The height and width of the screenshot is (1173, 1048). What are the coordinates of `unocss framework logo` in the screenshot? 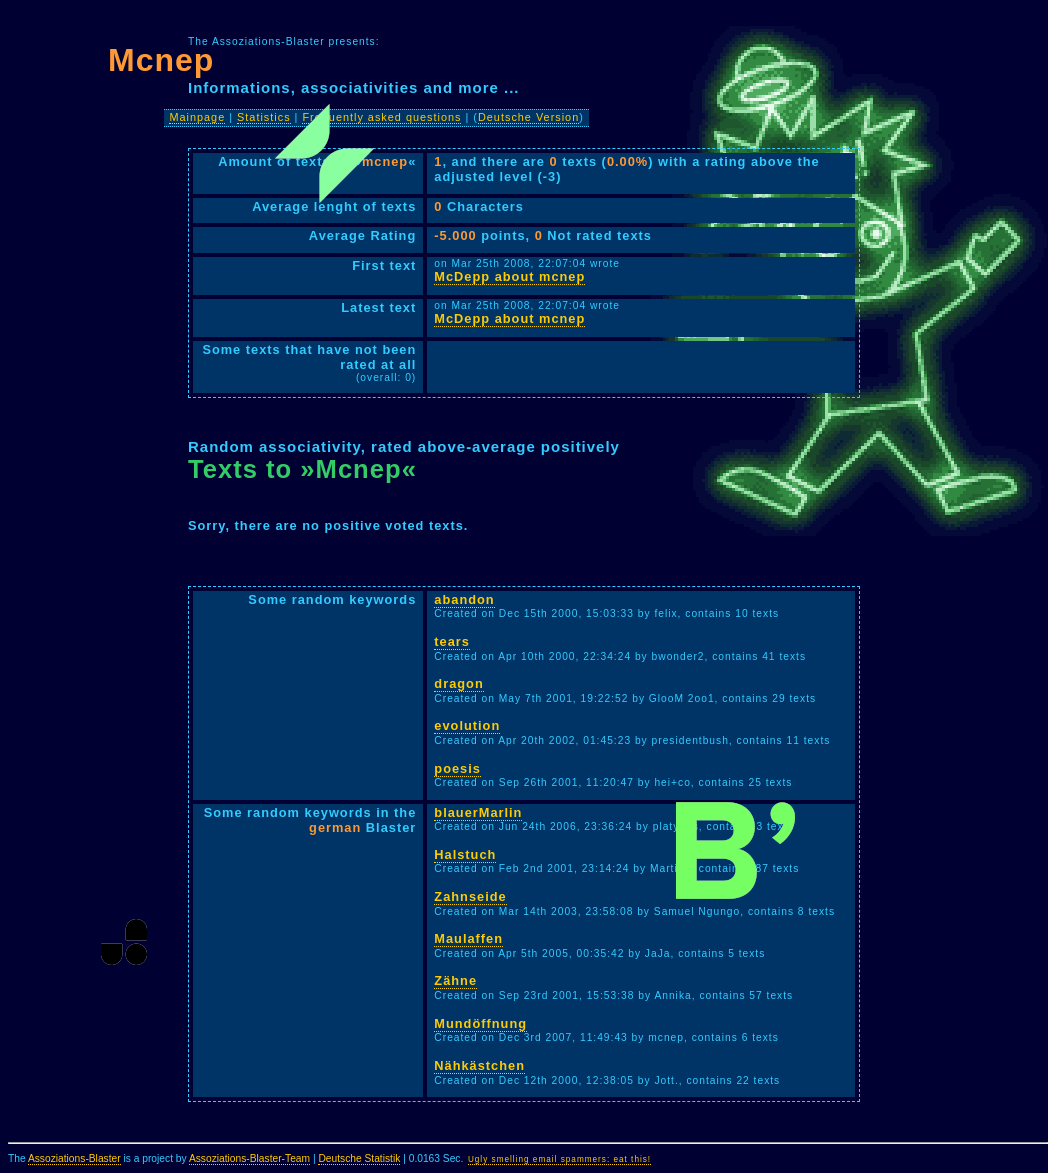 It's located at (124, 942).